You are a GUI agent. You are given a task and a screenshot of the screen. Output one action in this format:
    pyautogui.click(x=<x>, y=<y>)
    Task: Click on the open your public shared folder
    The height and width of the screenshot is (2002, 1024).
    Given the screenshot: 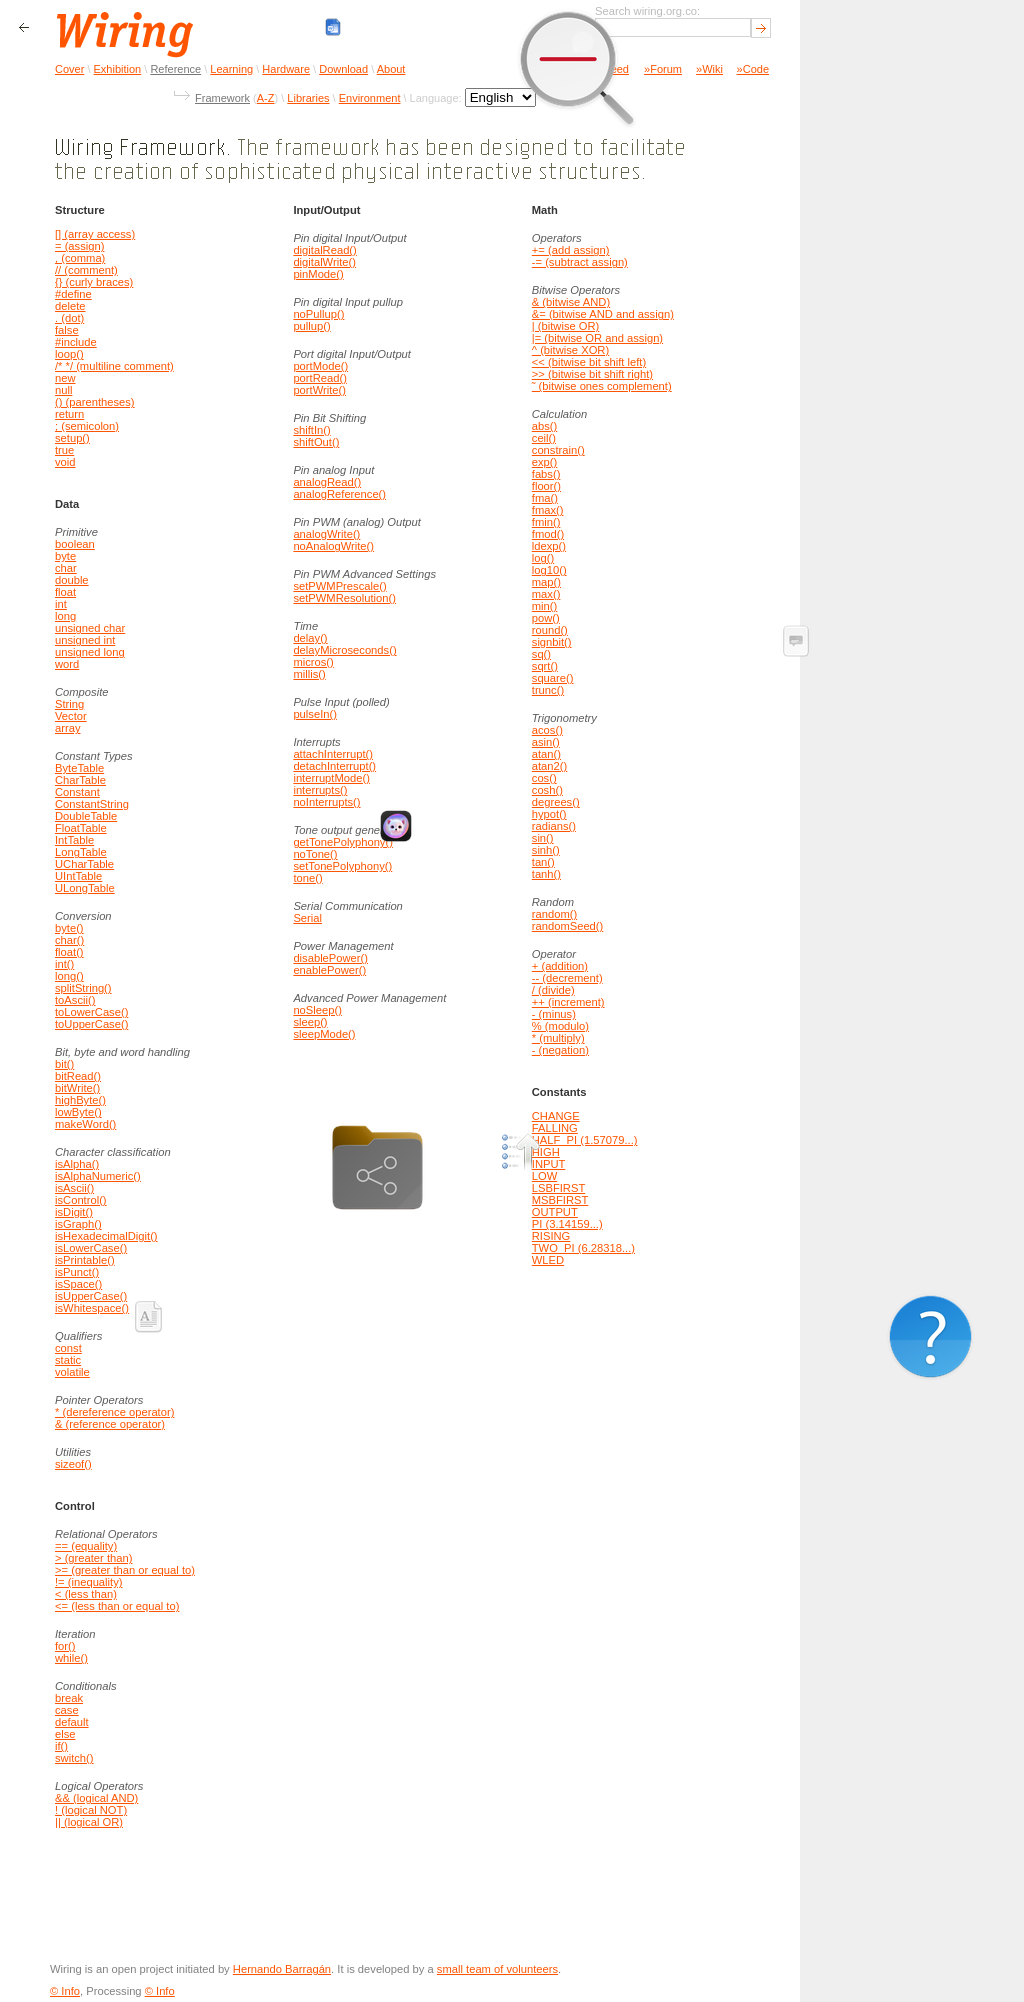 What is the action you would take?
    pyautogui.click(x=377, y=1167)
    